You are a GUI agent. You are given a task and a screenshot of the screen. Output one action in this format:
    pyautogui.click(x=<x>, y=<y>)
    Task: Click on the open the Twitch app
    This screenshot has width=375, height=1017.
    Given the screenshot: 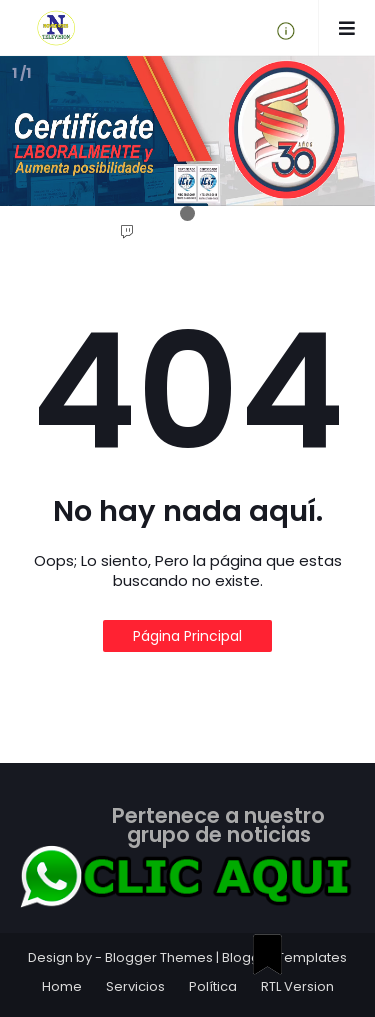 What is the action you would take?
    pyautogui.click(x=127, y=231)
    